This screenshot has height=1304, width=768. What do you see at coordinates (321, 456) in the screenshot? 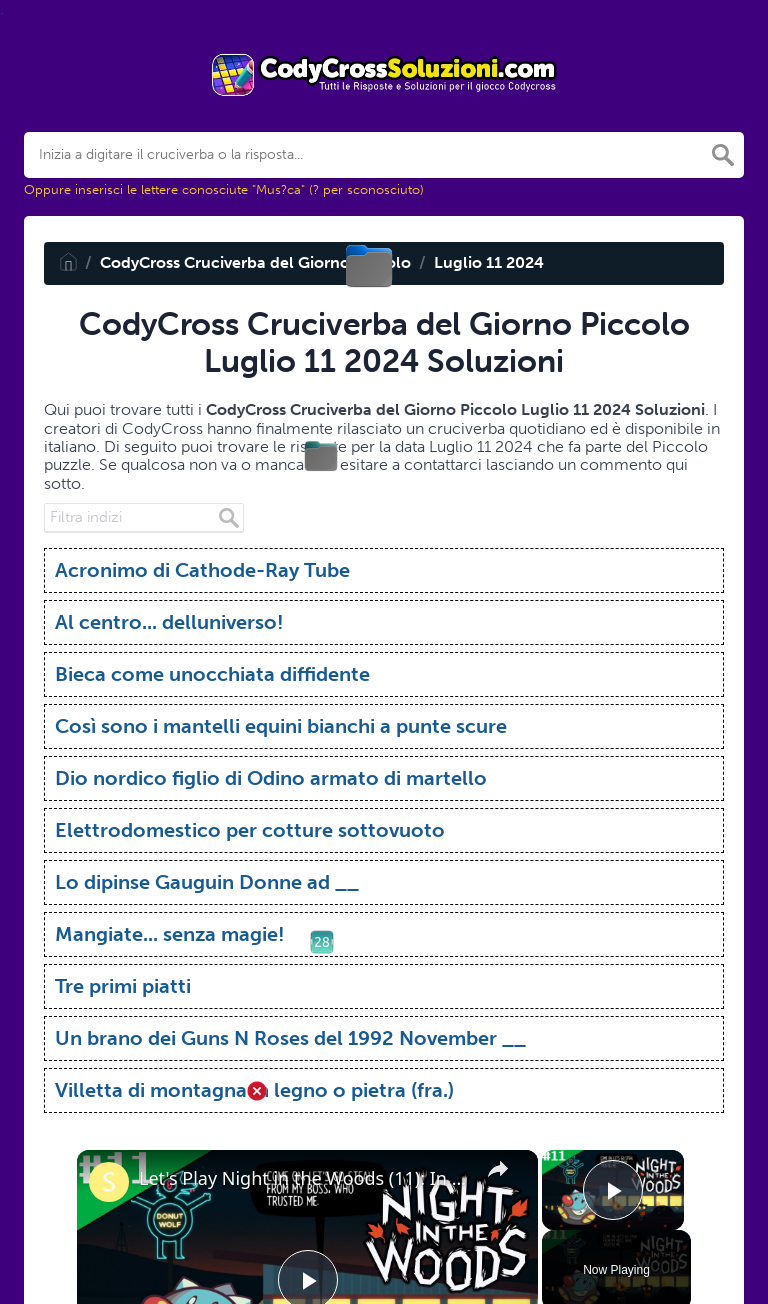
I see `open folder to view contents` at bounding box center [321, 456].